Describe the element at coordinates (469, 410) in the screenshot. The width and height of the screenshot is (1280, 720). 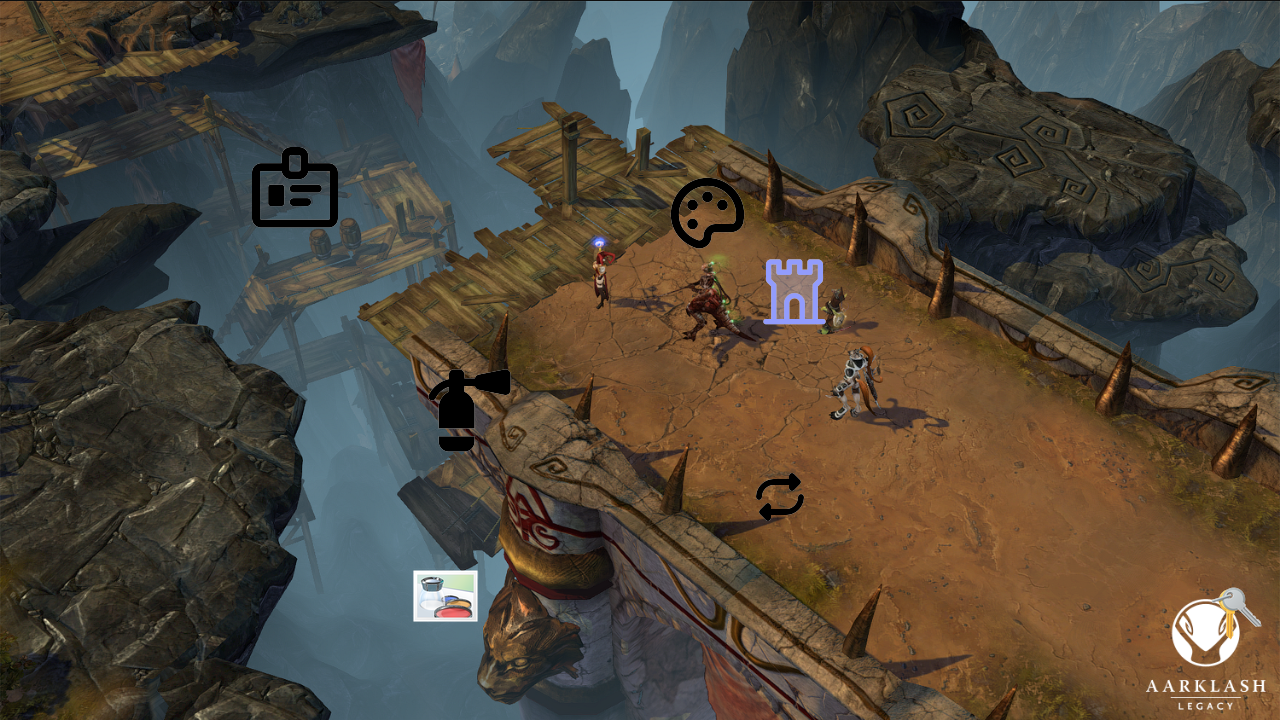
I see `fire safety equipment indicator` at that location.